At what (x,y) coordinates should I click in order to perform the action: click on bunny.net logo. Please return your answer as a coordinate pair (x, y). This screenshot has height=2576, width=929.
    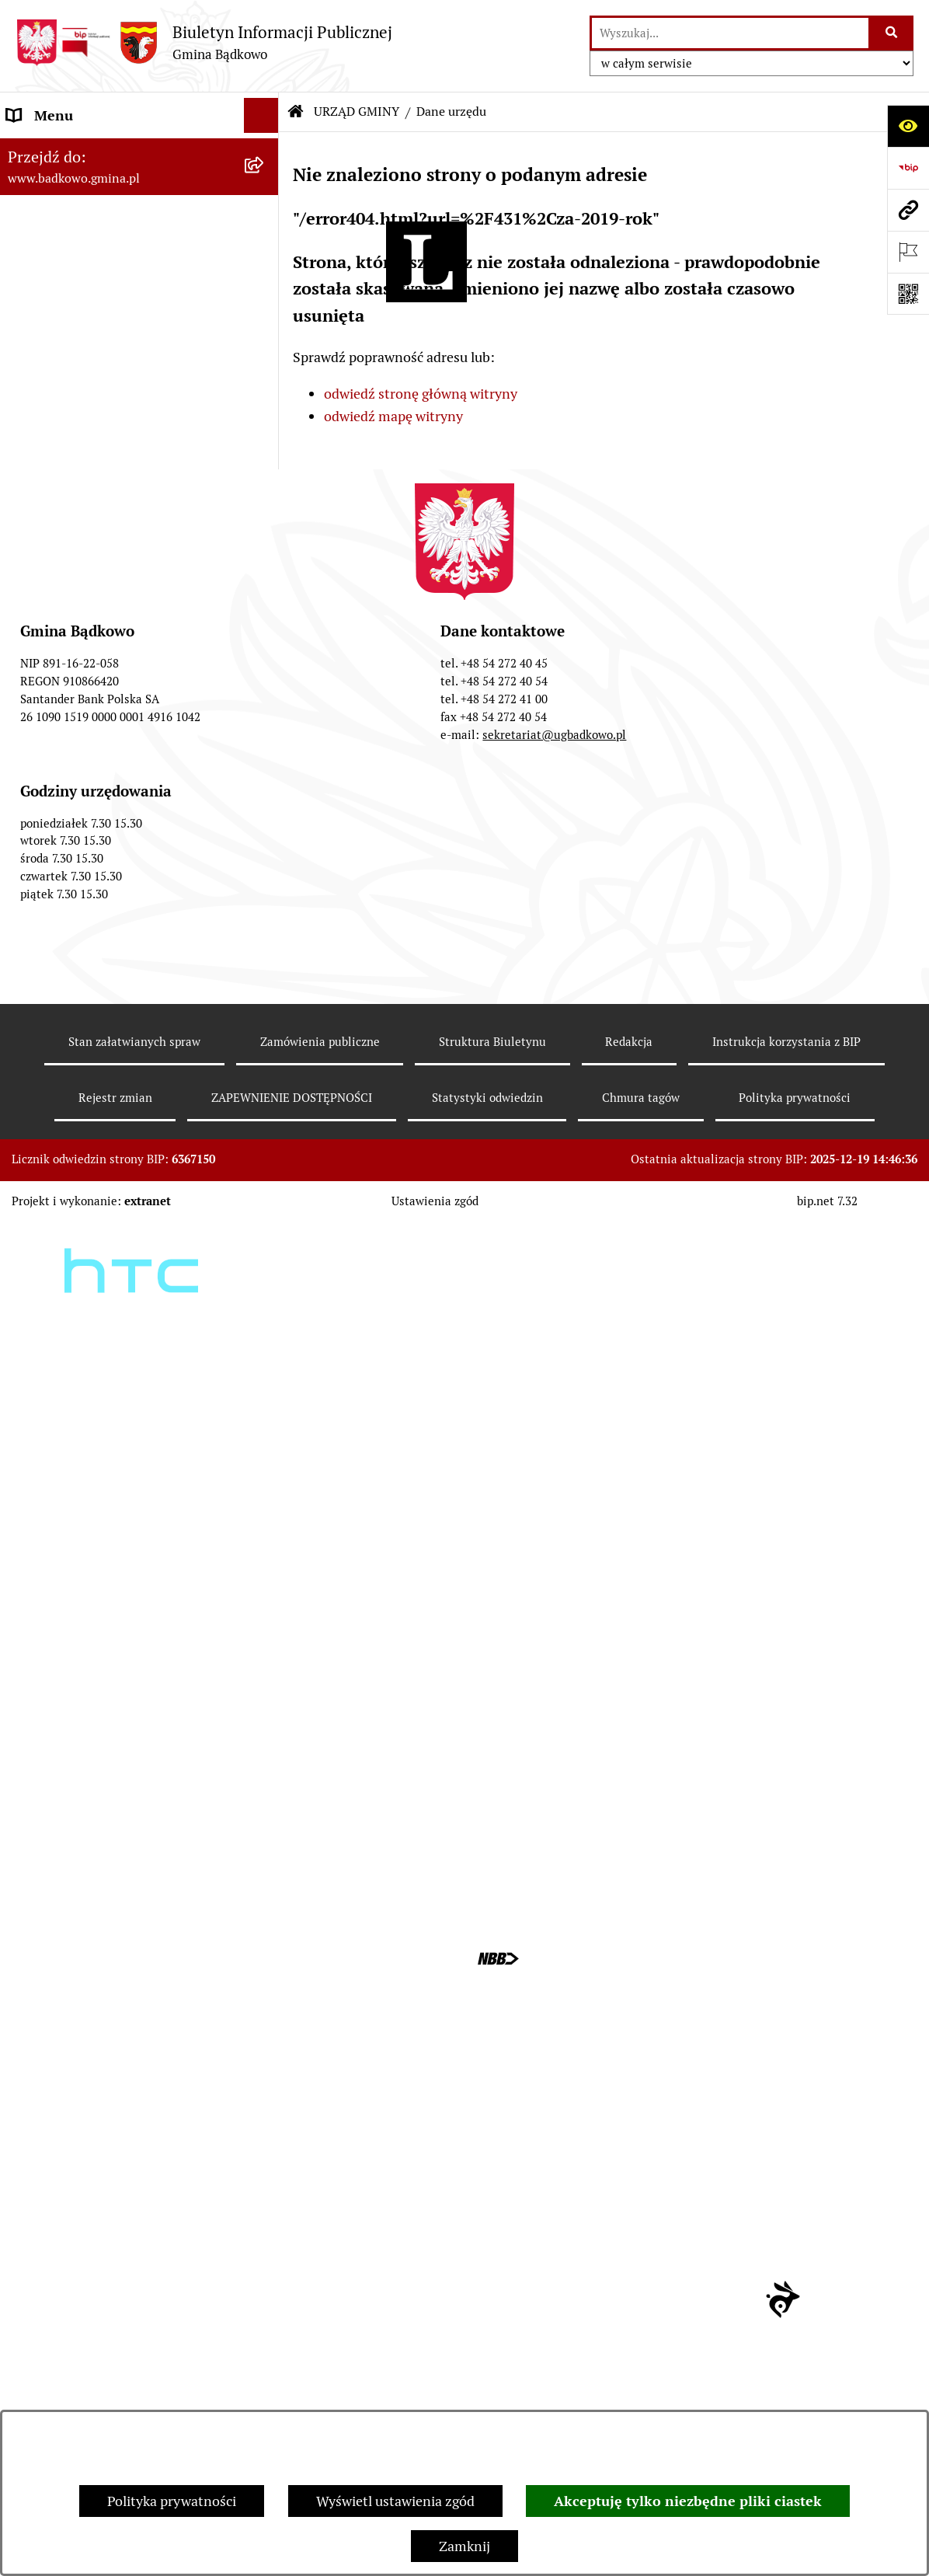
    Looking at the image, I should click on (783, 2299).